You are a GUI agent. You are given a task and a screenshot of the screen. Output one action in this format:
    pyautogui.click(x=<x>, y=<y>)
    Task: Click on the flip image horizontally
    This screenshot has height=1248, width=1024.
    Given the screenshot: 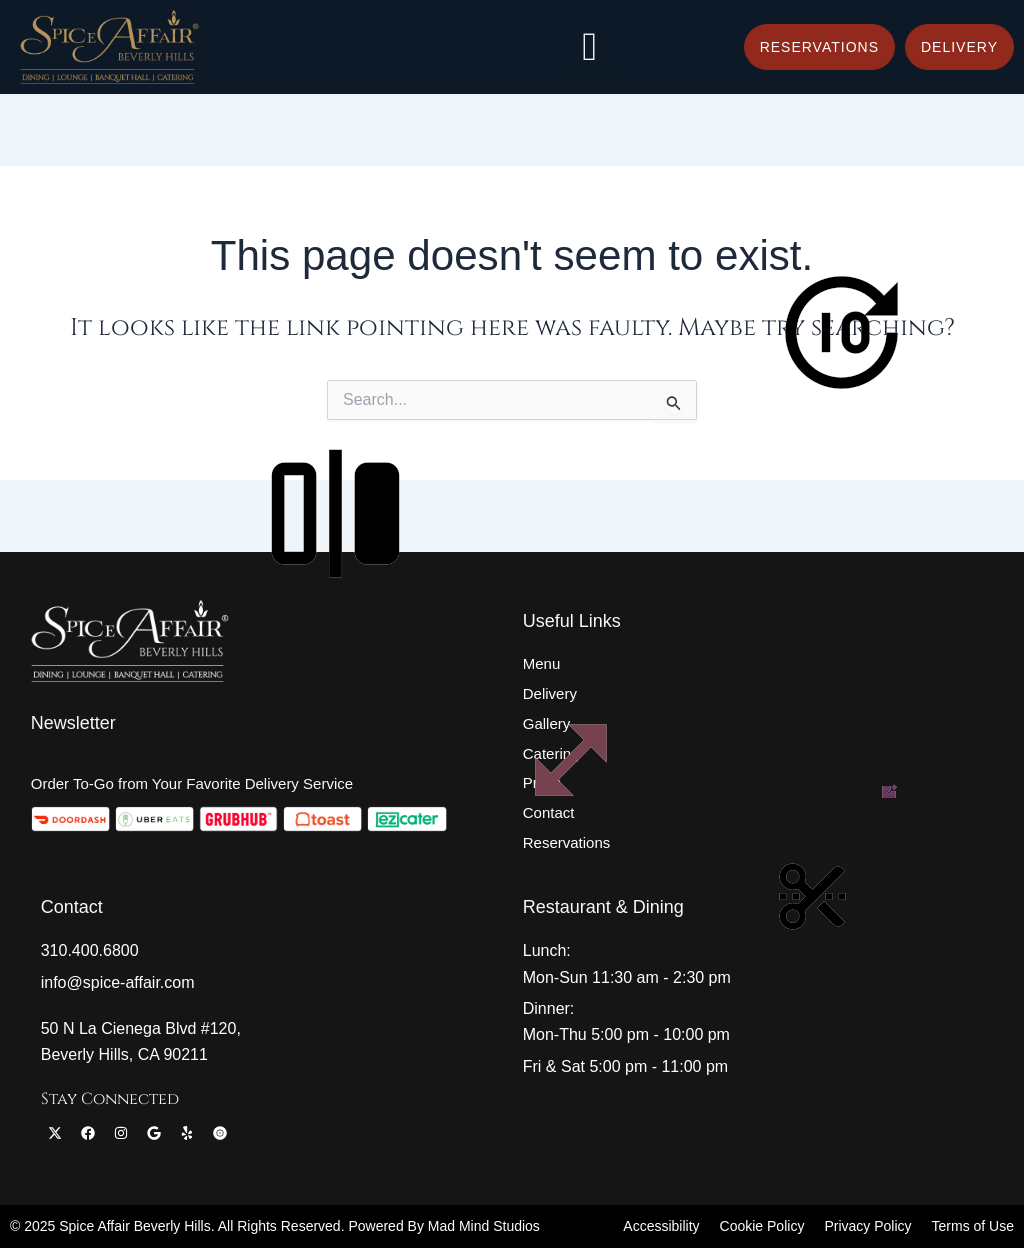 What is the action you would take?
    pyautogui.click(x=335, y=513)
    